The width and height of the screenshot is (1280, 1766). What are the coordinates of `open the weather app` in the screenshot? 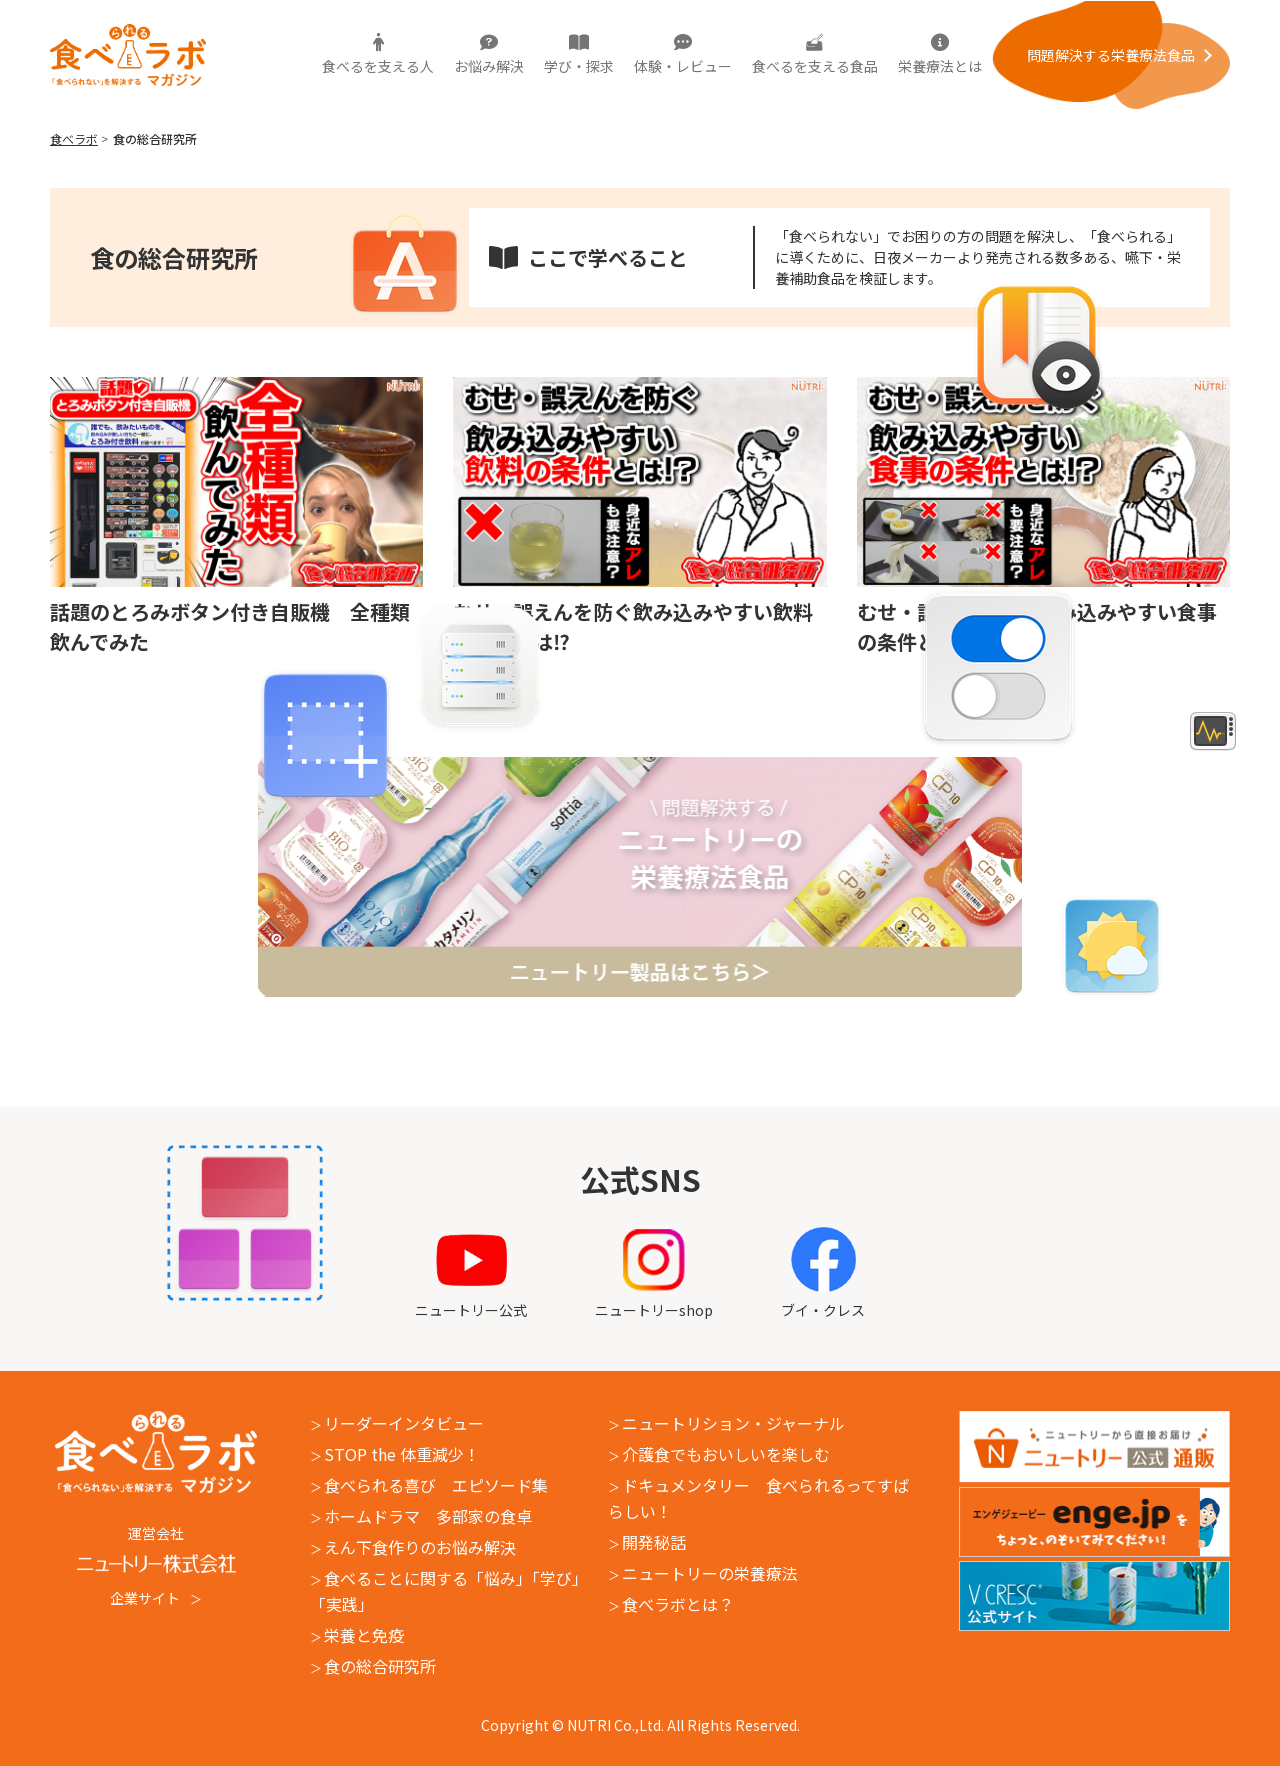 It's located at (1112, 946).